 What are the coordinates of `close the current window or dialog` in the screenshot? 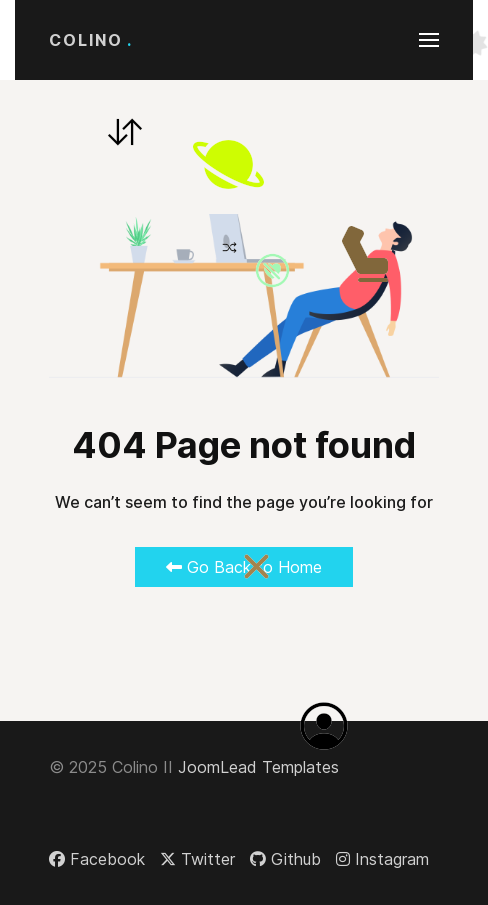 It's located at (256, 566).